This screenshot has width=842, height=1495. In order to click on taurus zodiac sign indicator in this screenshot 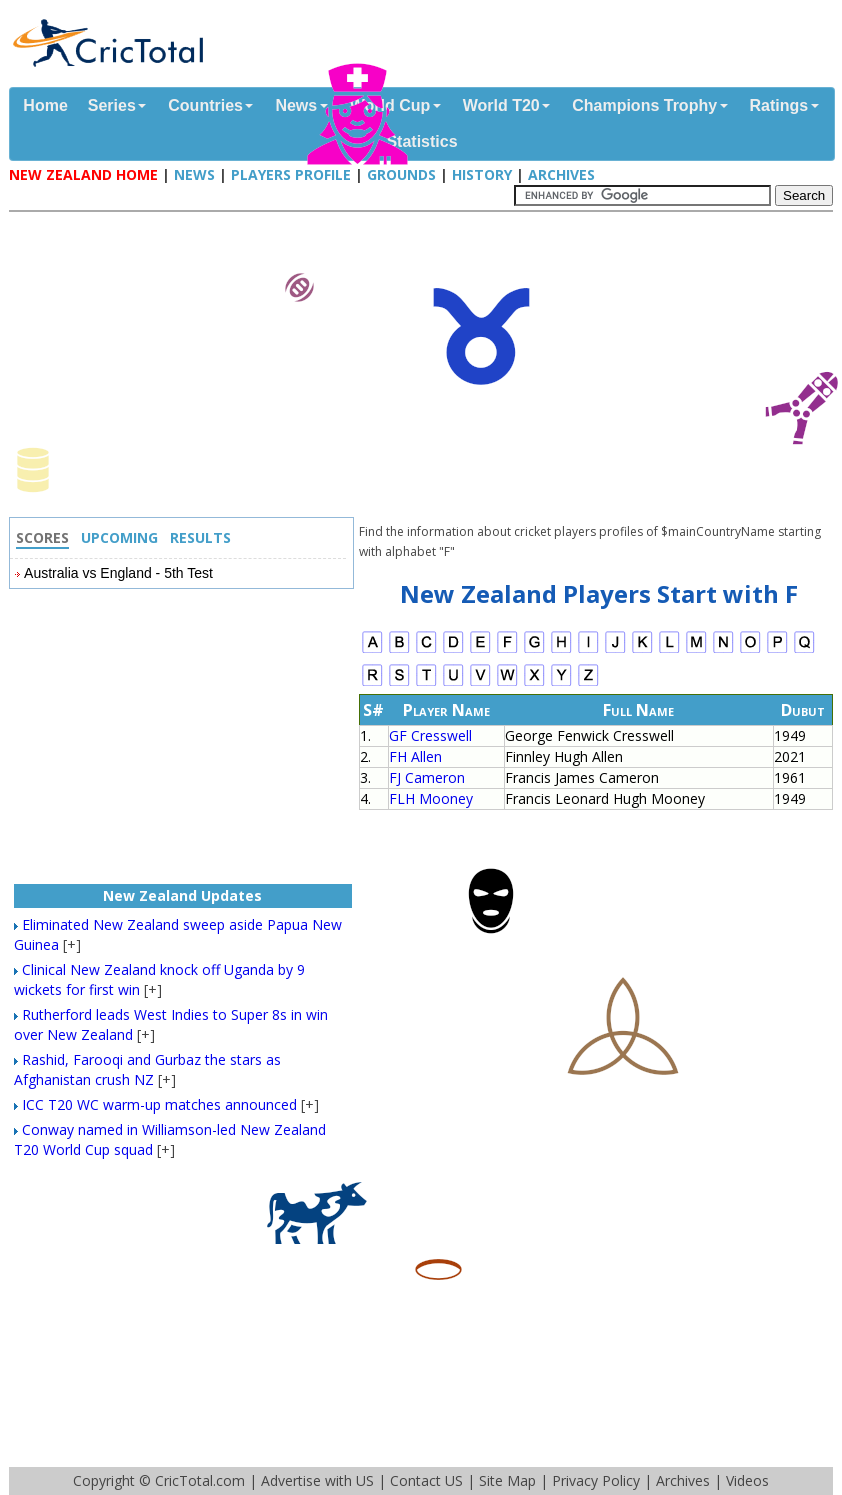, I will do `click(481, 336)`.